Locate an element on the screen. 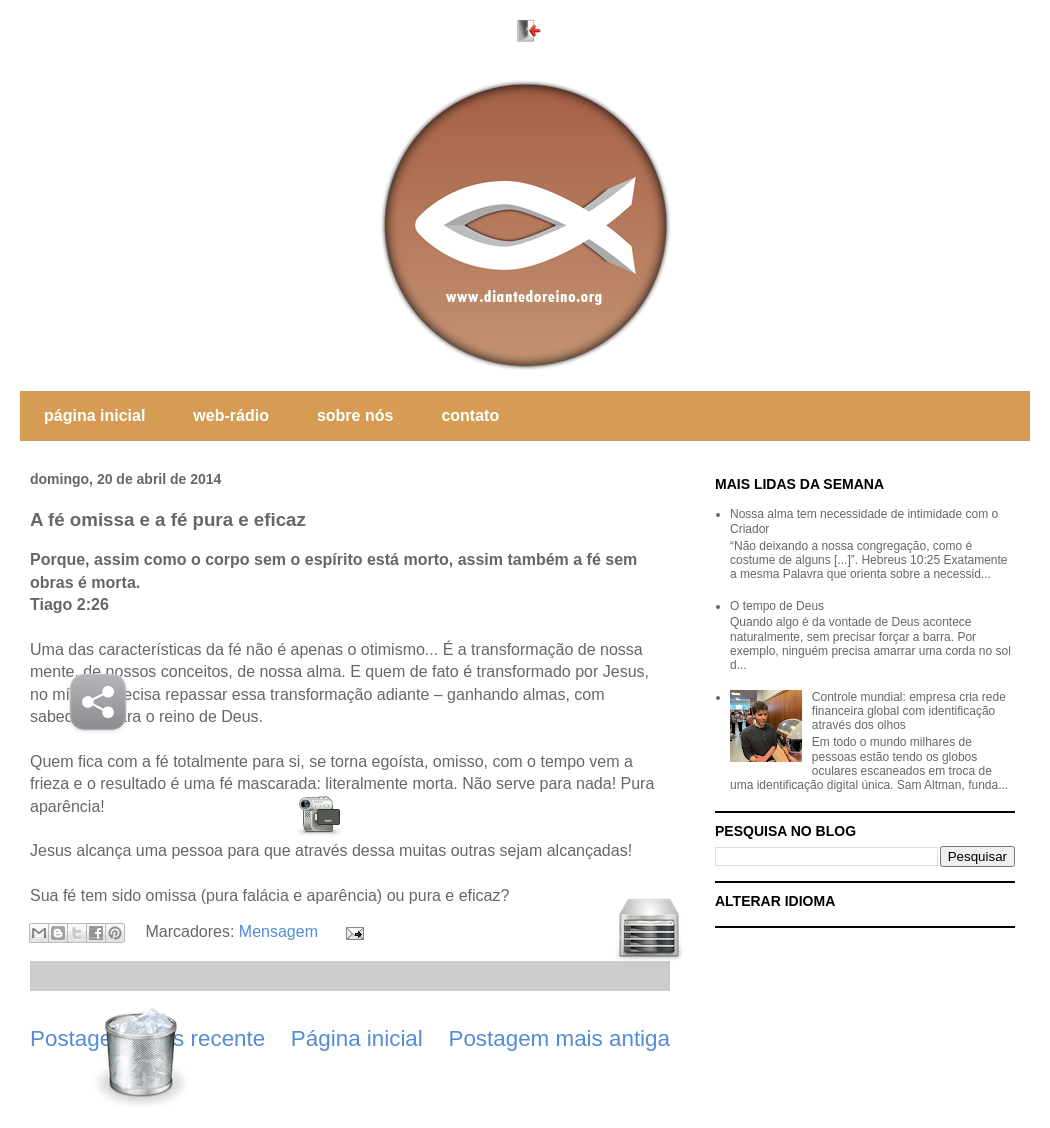 Image resolution: width=1050 pixels, height=1128 pixels. exit or close the application is located at coordinates (529, 31).